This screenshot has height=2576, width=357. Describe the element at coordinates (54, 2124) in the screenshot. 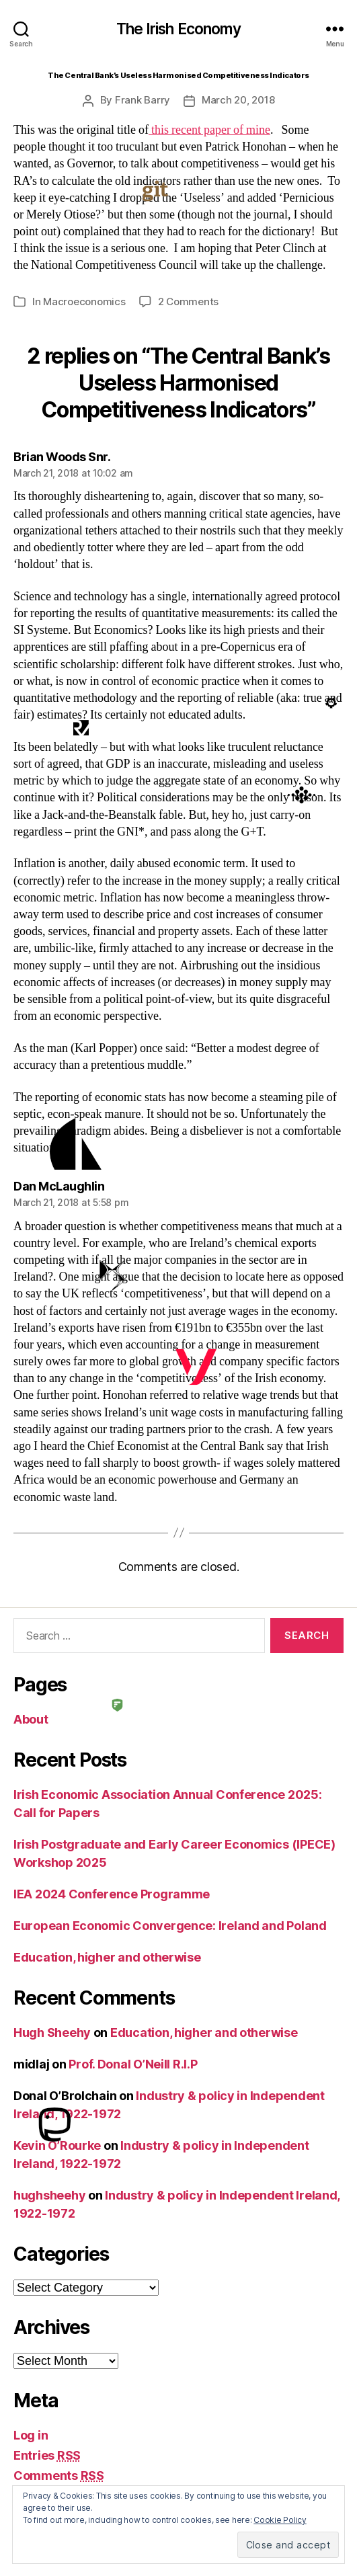

I see `open mastodon app` at that location.